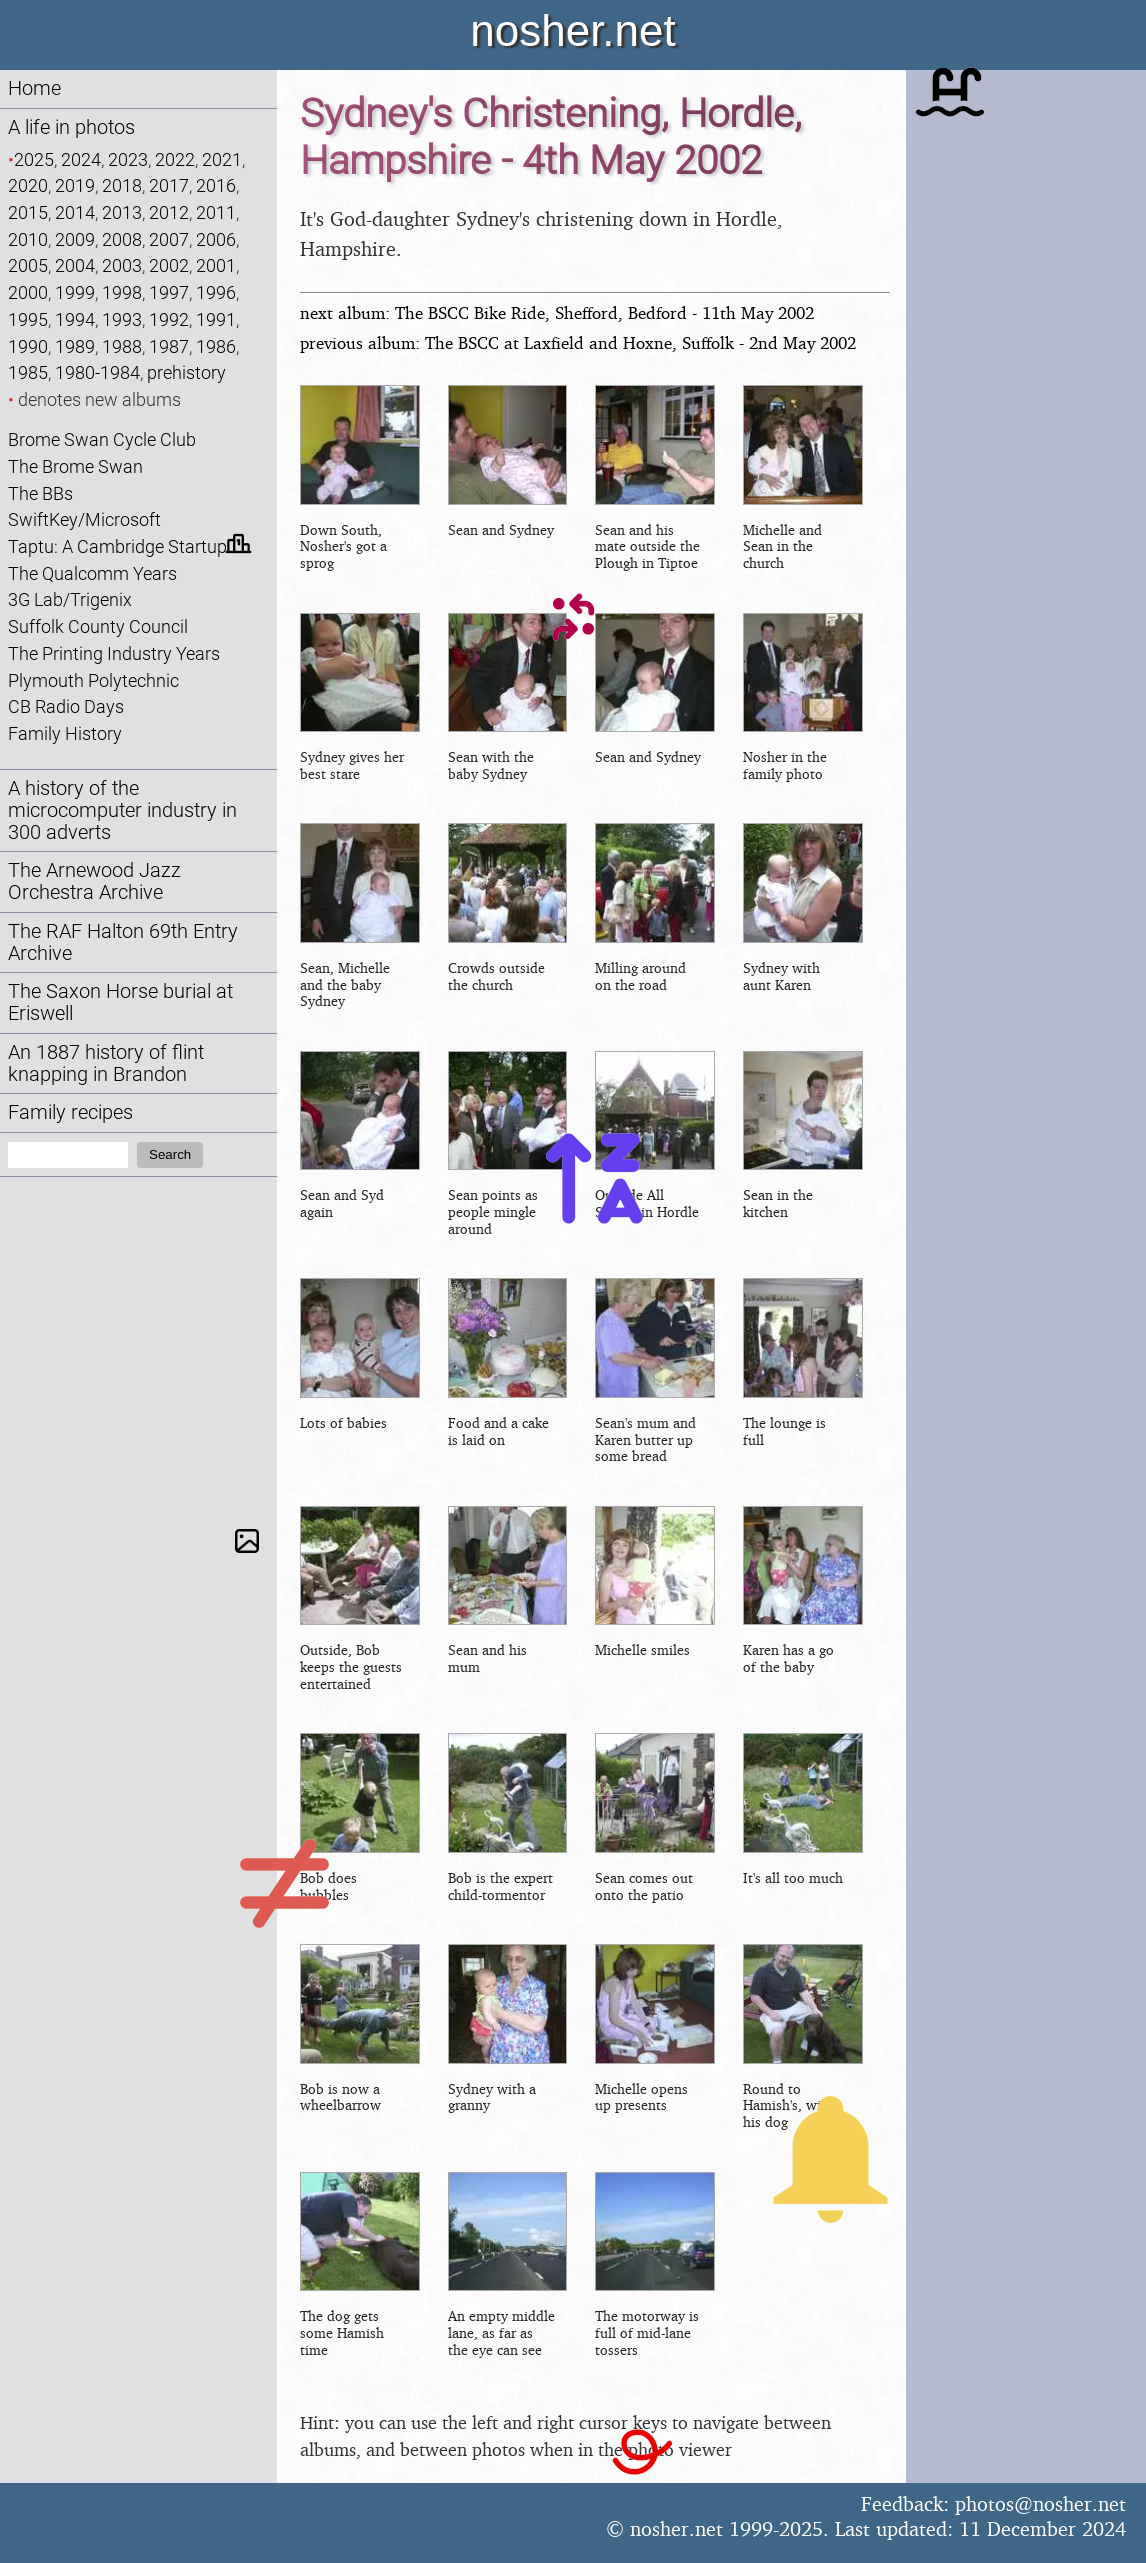 Image resolution: width=1146 pixels, height=2563 pixels. What do you see at coordinates (594, 1178) in the screenshot?
I see `sort items alphabetically from Z to A` at bounding box center [594, 1178].